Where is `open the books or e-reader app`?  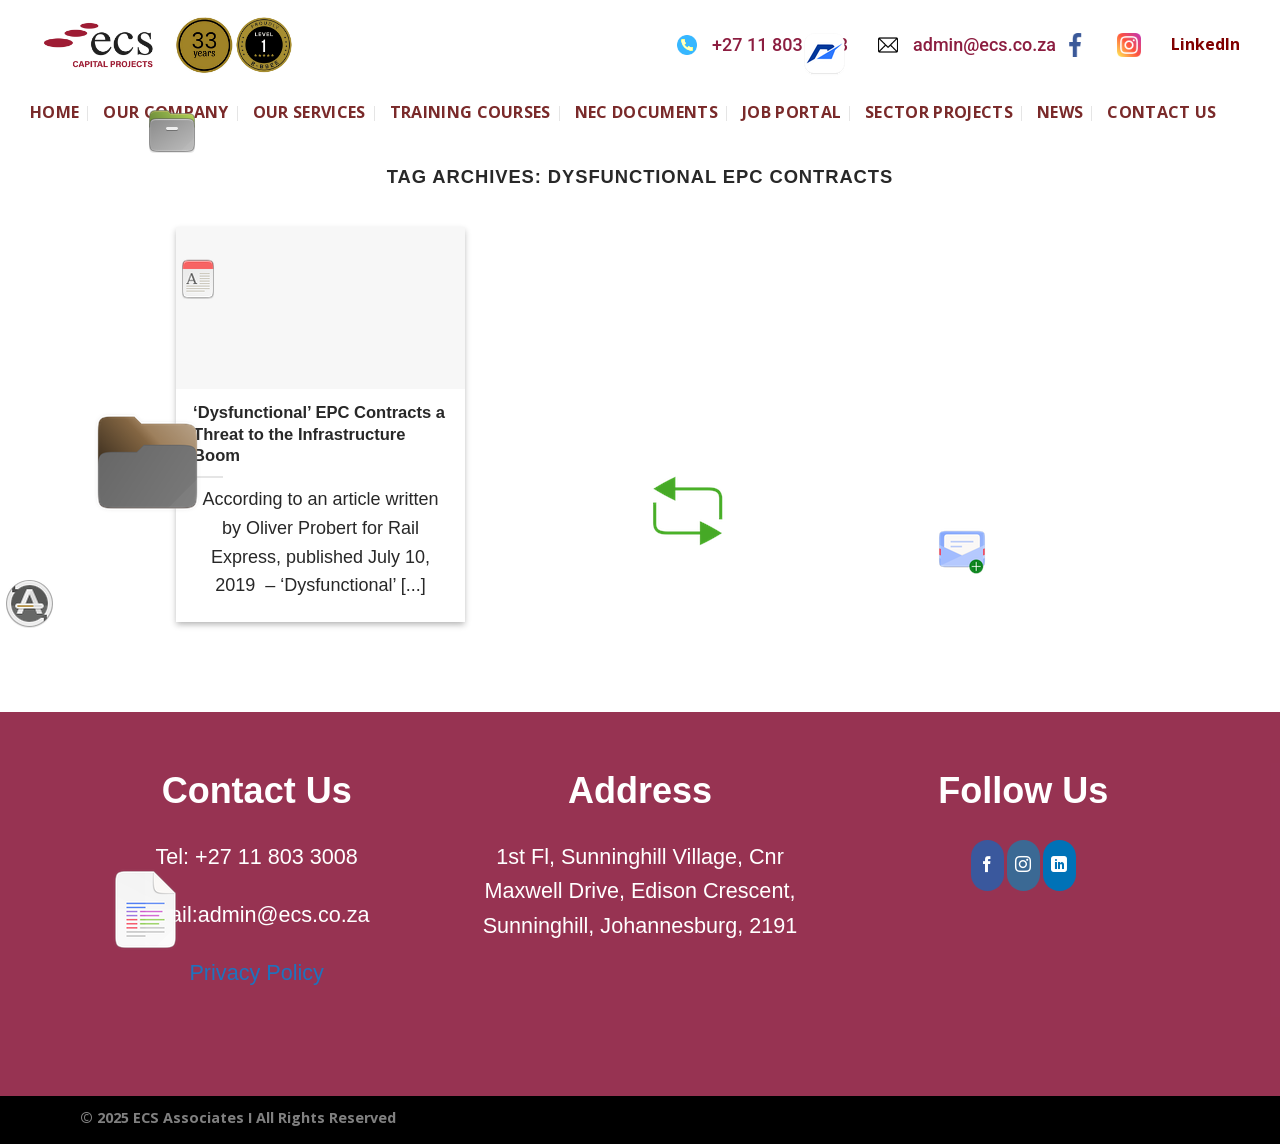 open the books or e-reader app is located at coordinates (198, 279).